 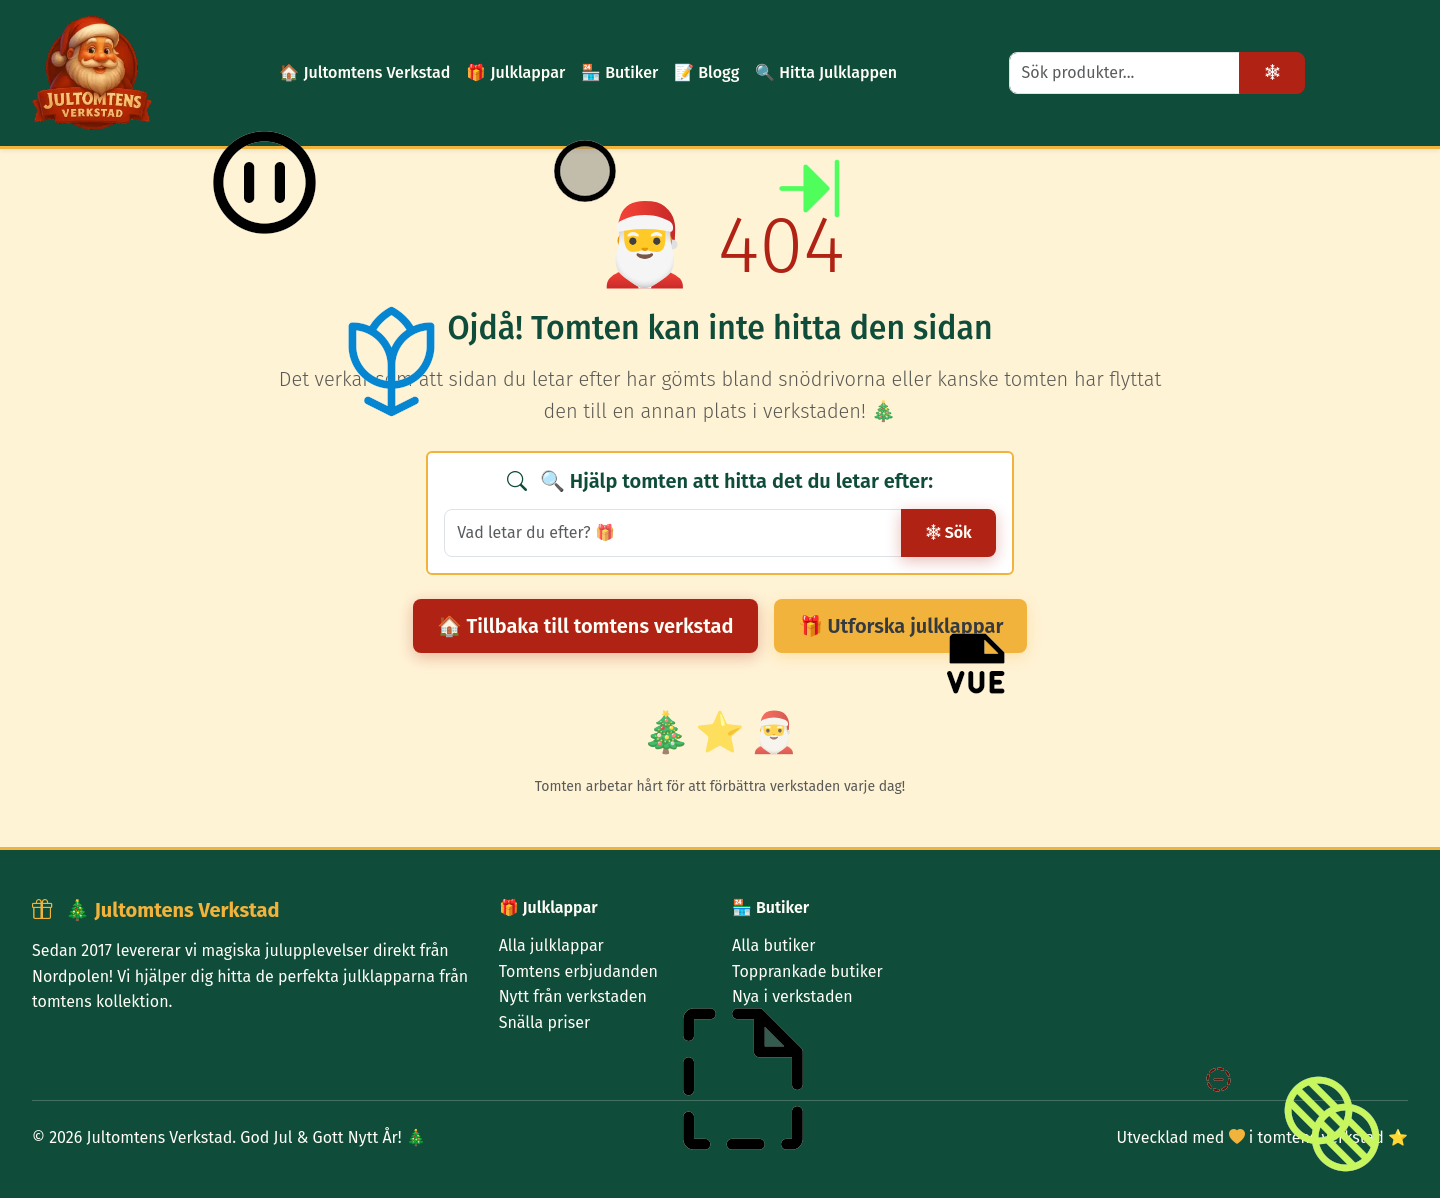 I want to click on pause media playback, so click(x=264, y=182).